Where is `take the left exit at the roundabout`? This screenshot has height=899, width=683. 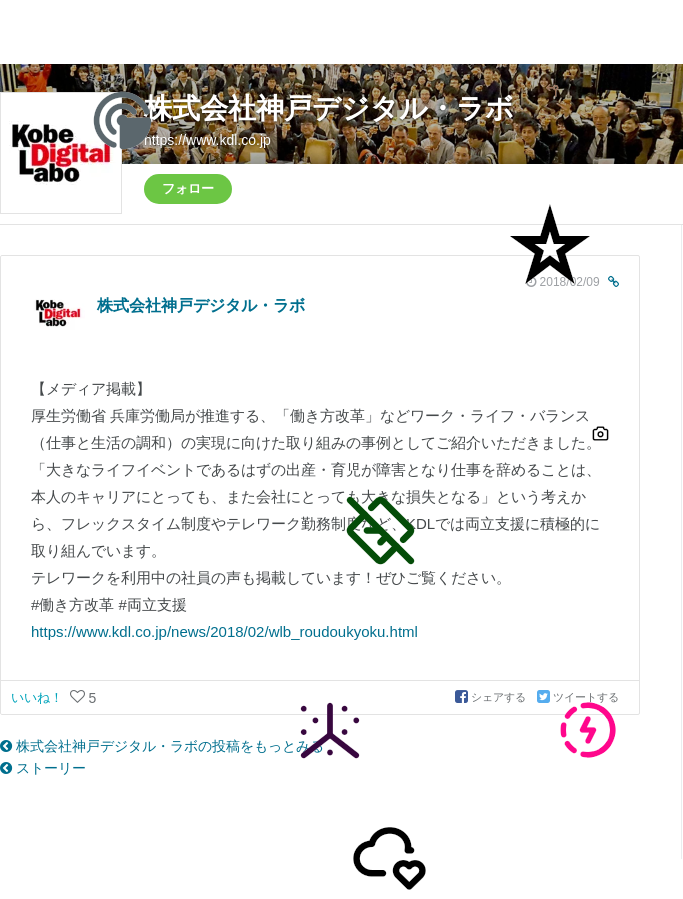 take the left exit at the roundabout is located at coordinates (553, 91).